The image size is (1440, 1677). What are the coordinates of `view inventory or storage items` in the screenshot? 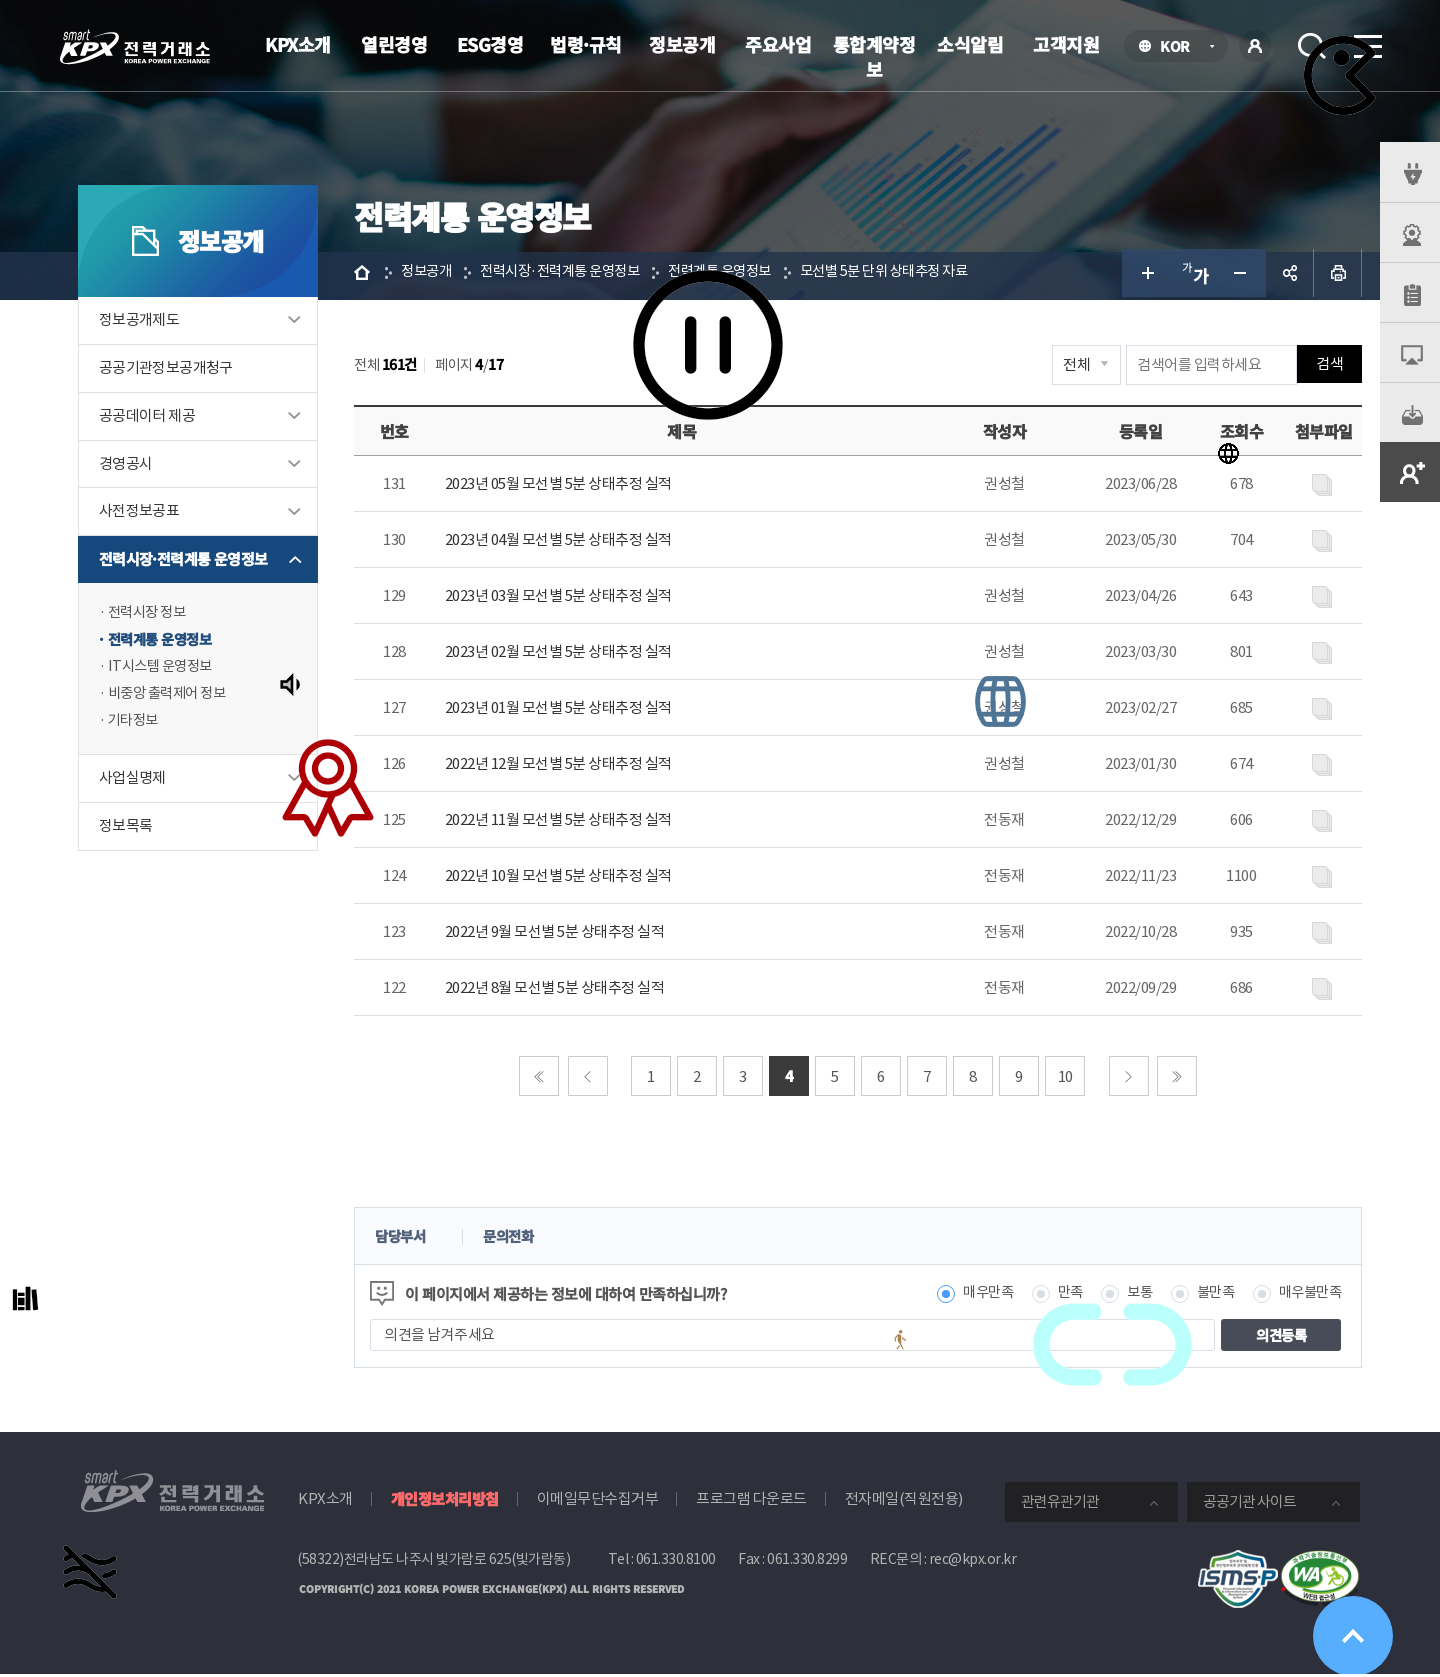 It's located at (1000, 701).